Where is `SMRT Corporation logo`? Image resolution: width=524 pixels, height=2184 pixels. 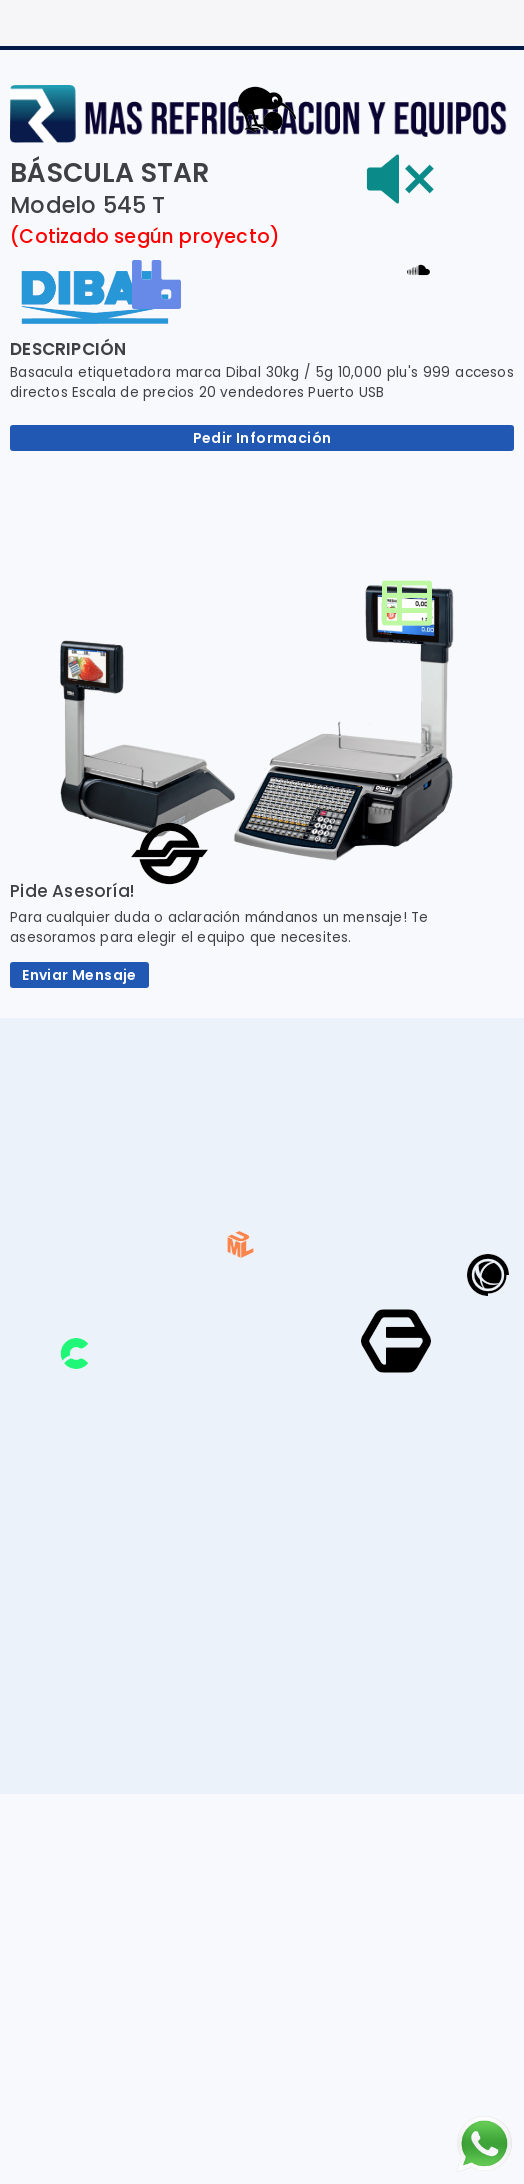 SMRT Corporation logo is located at coordinates (169, 853).